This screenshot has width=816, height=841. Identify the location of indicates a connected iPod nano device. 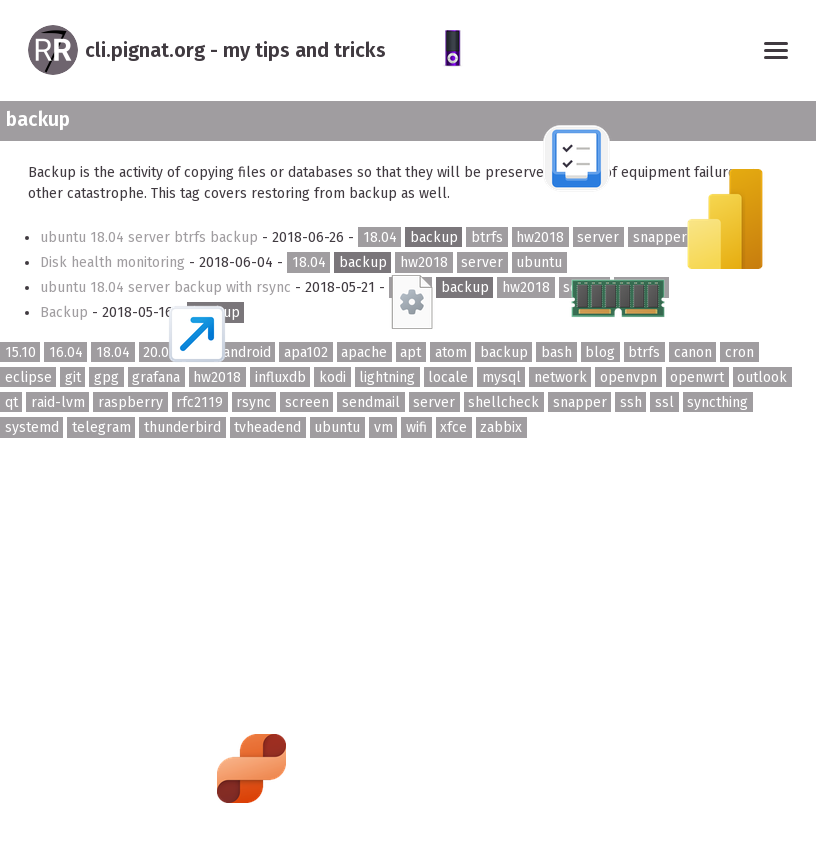
(452, 48).